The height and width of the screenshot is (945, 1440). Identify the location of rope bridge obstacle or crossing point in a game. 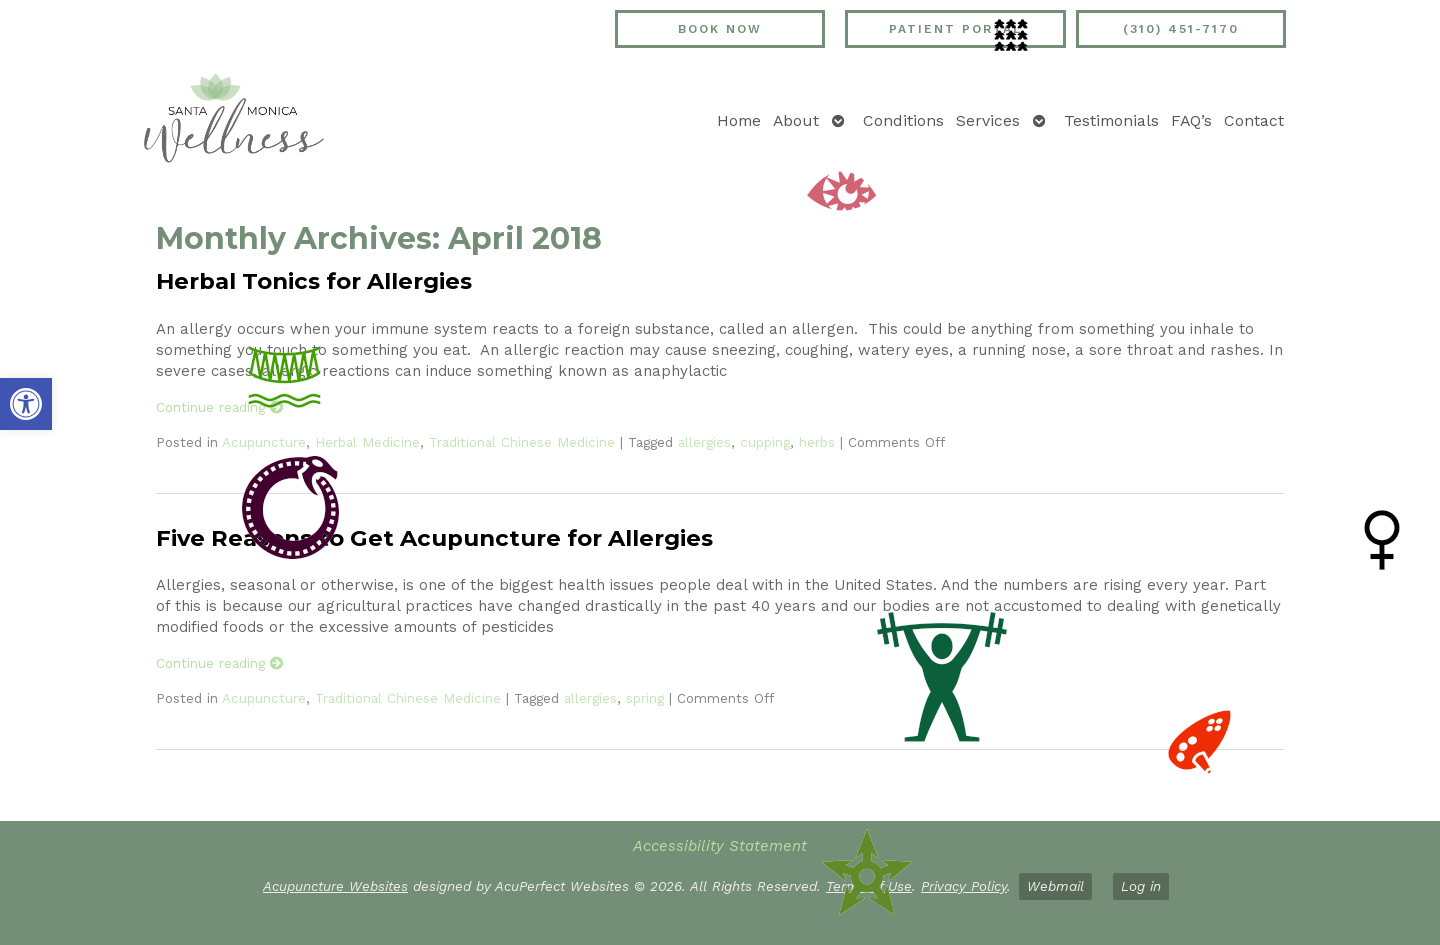
(284, 373).